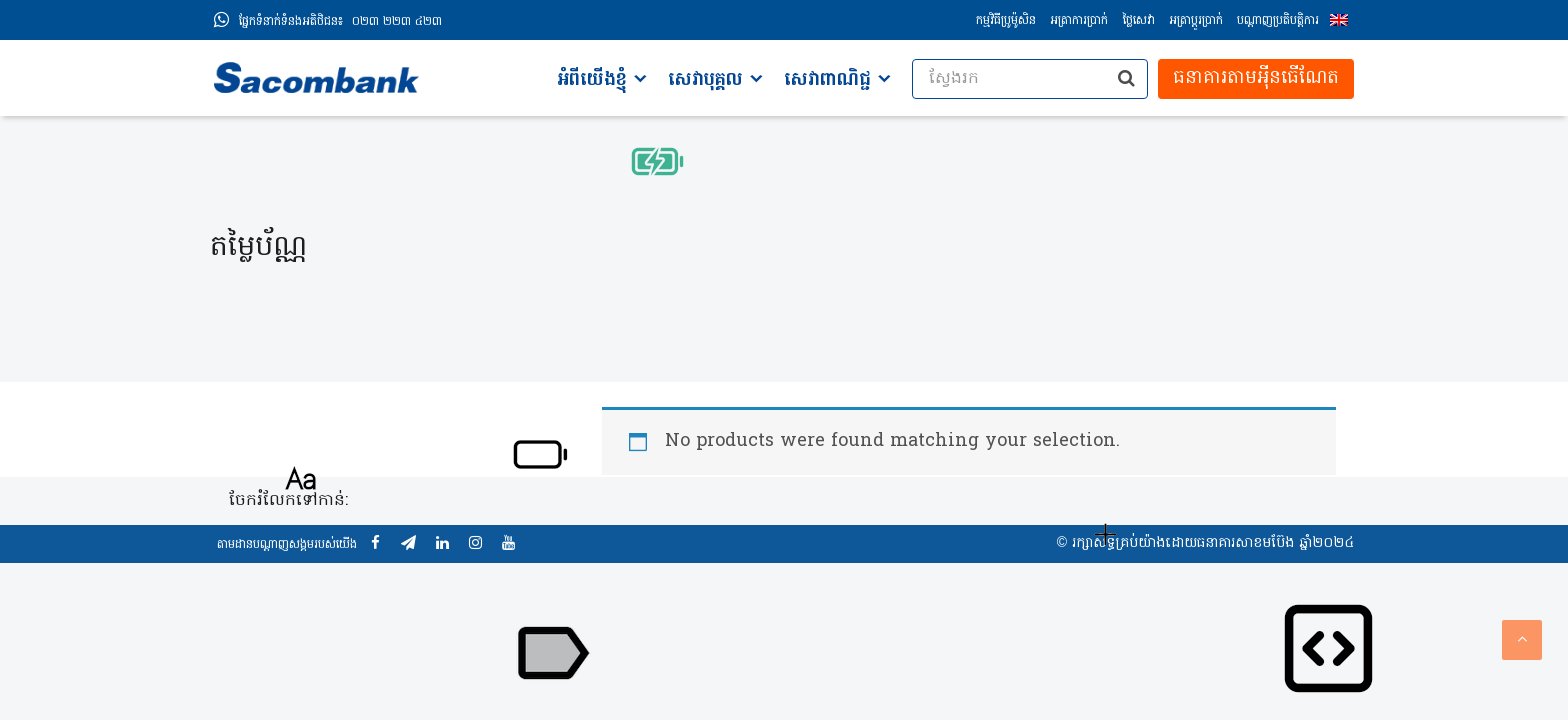 This screenshot has width=1568, height=720. I want to click on add or edit a label for an item, so click(552, 653).